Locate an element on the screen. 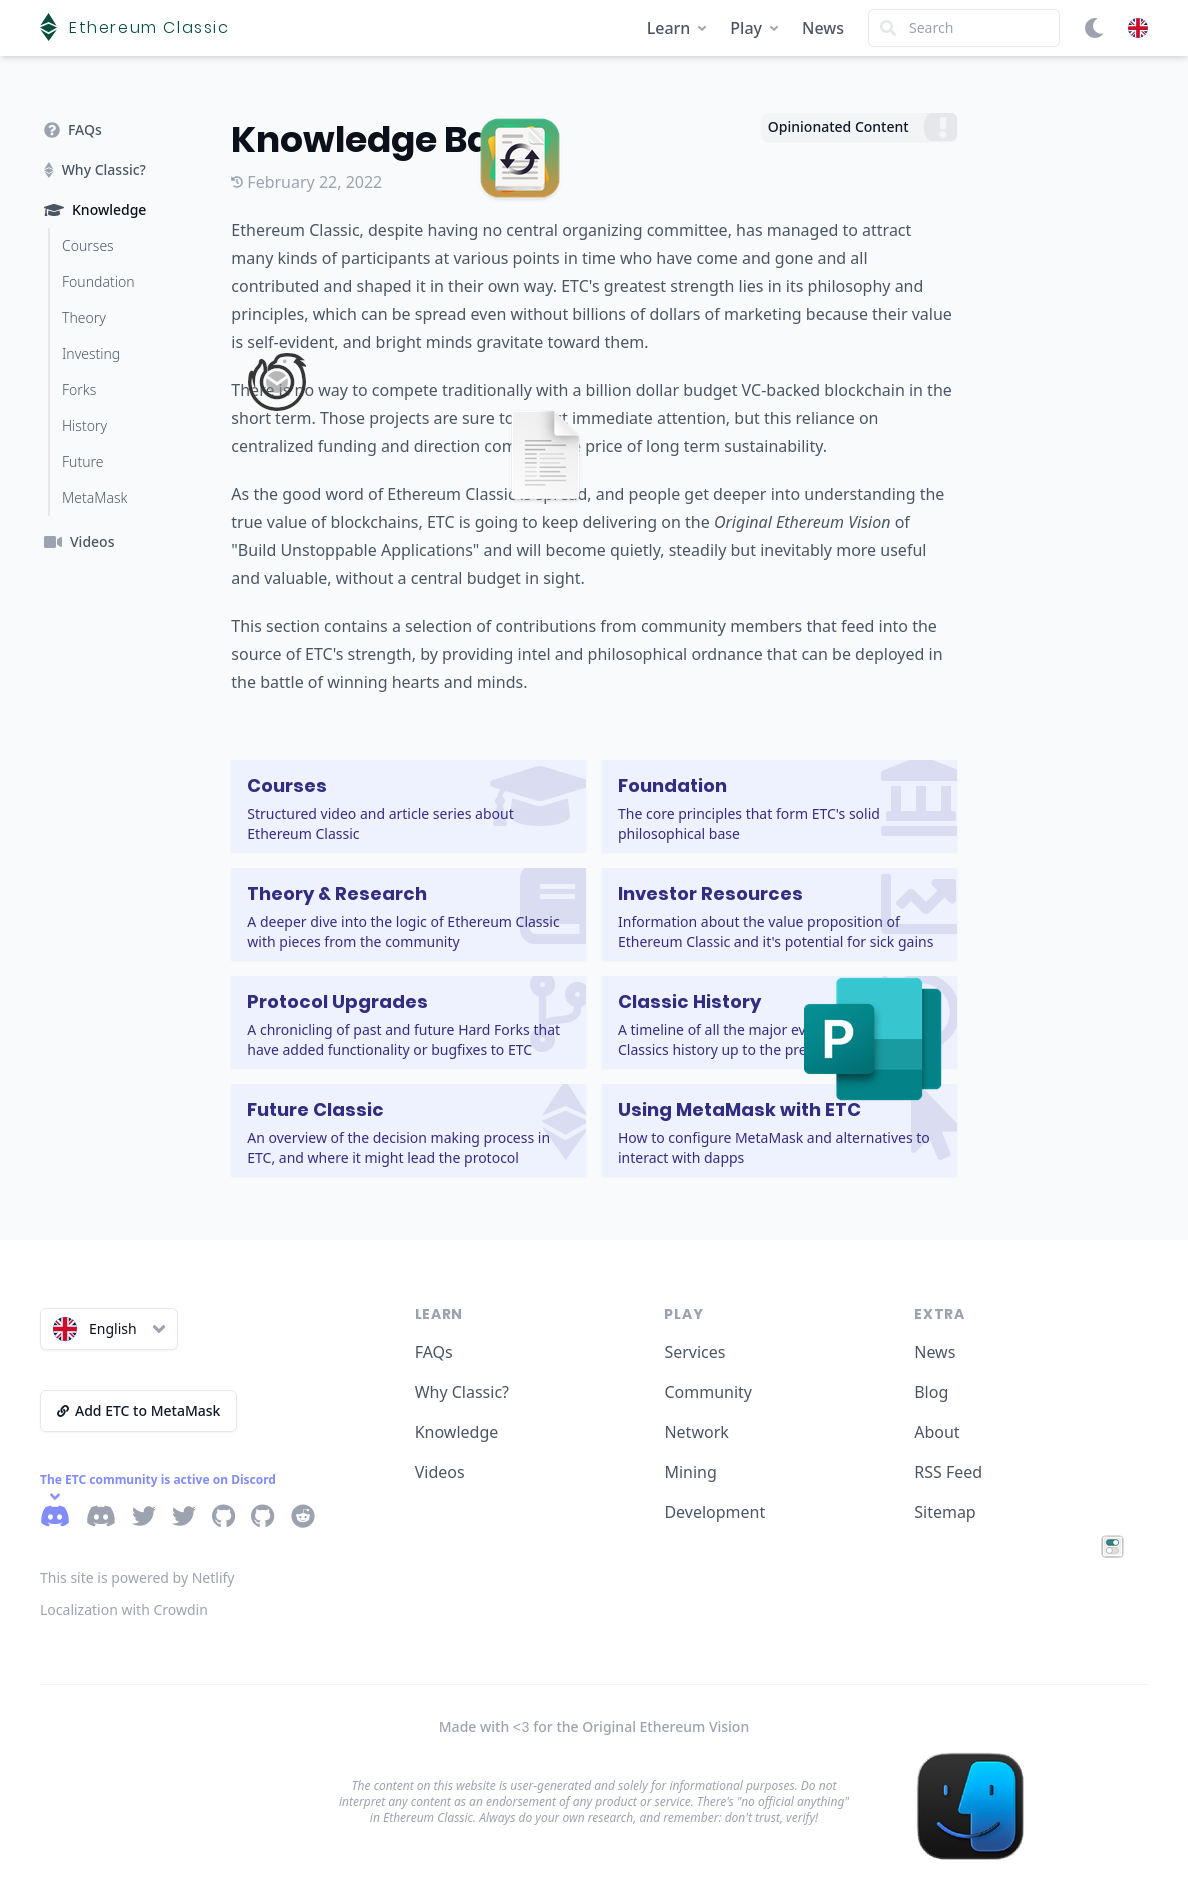 The width and height of the screenshot is (1188, 1890). open Finder to browse files and folders is located at coordinates (970, 1806).